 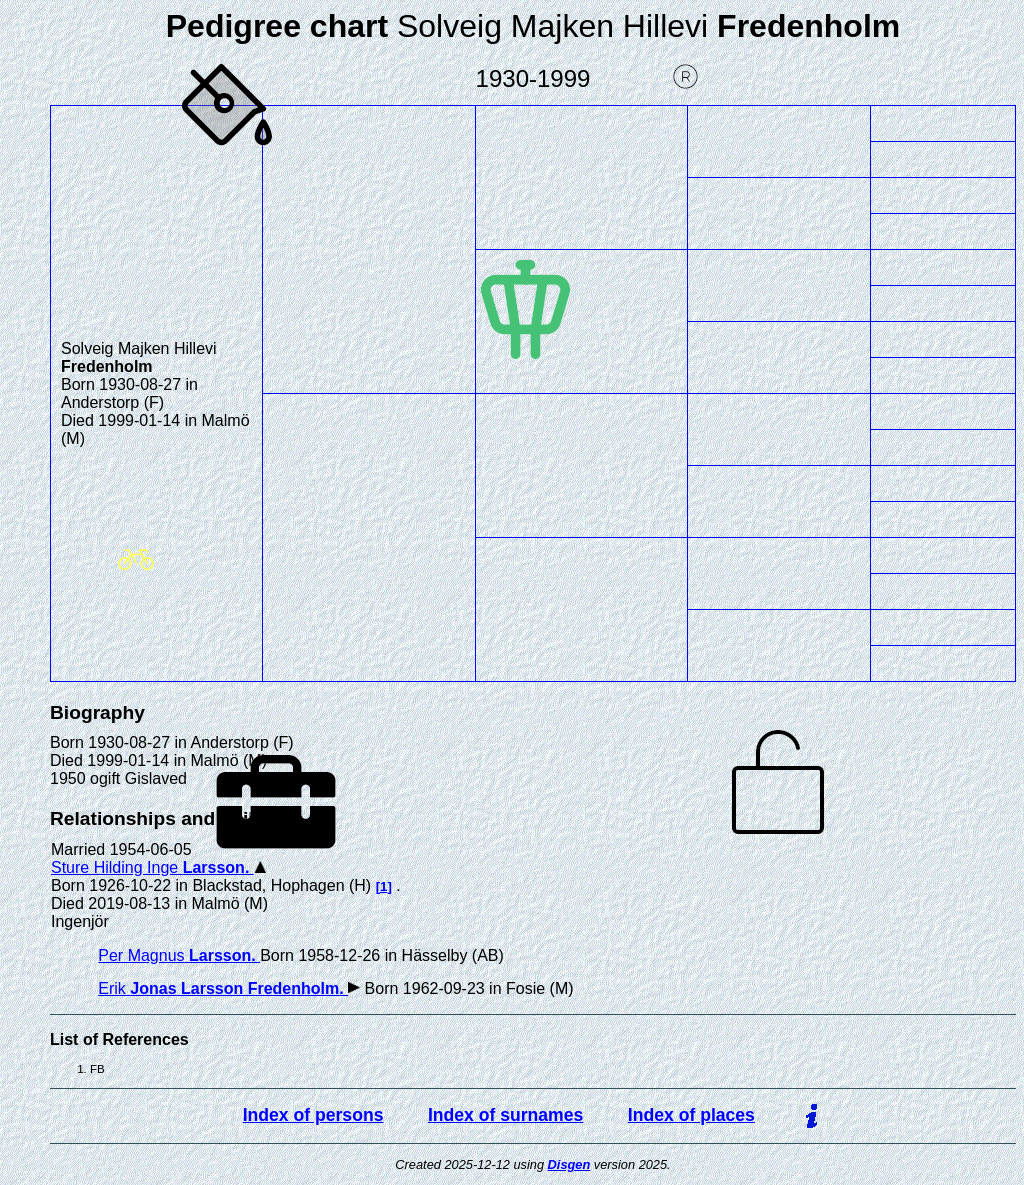 What do you see at coordinates (276, 806) in the screenshot?
I see `access tools and settings` at bounding box center [276, 806].